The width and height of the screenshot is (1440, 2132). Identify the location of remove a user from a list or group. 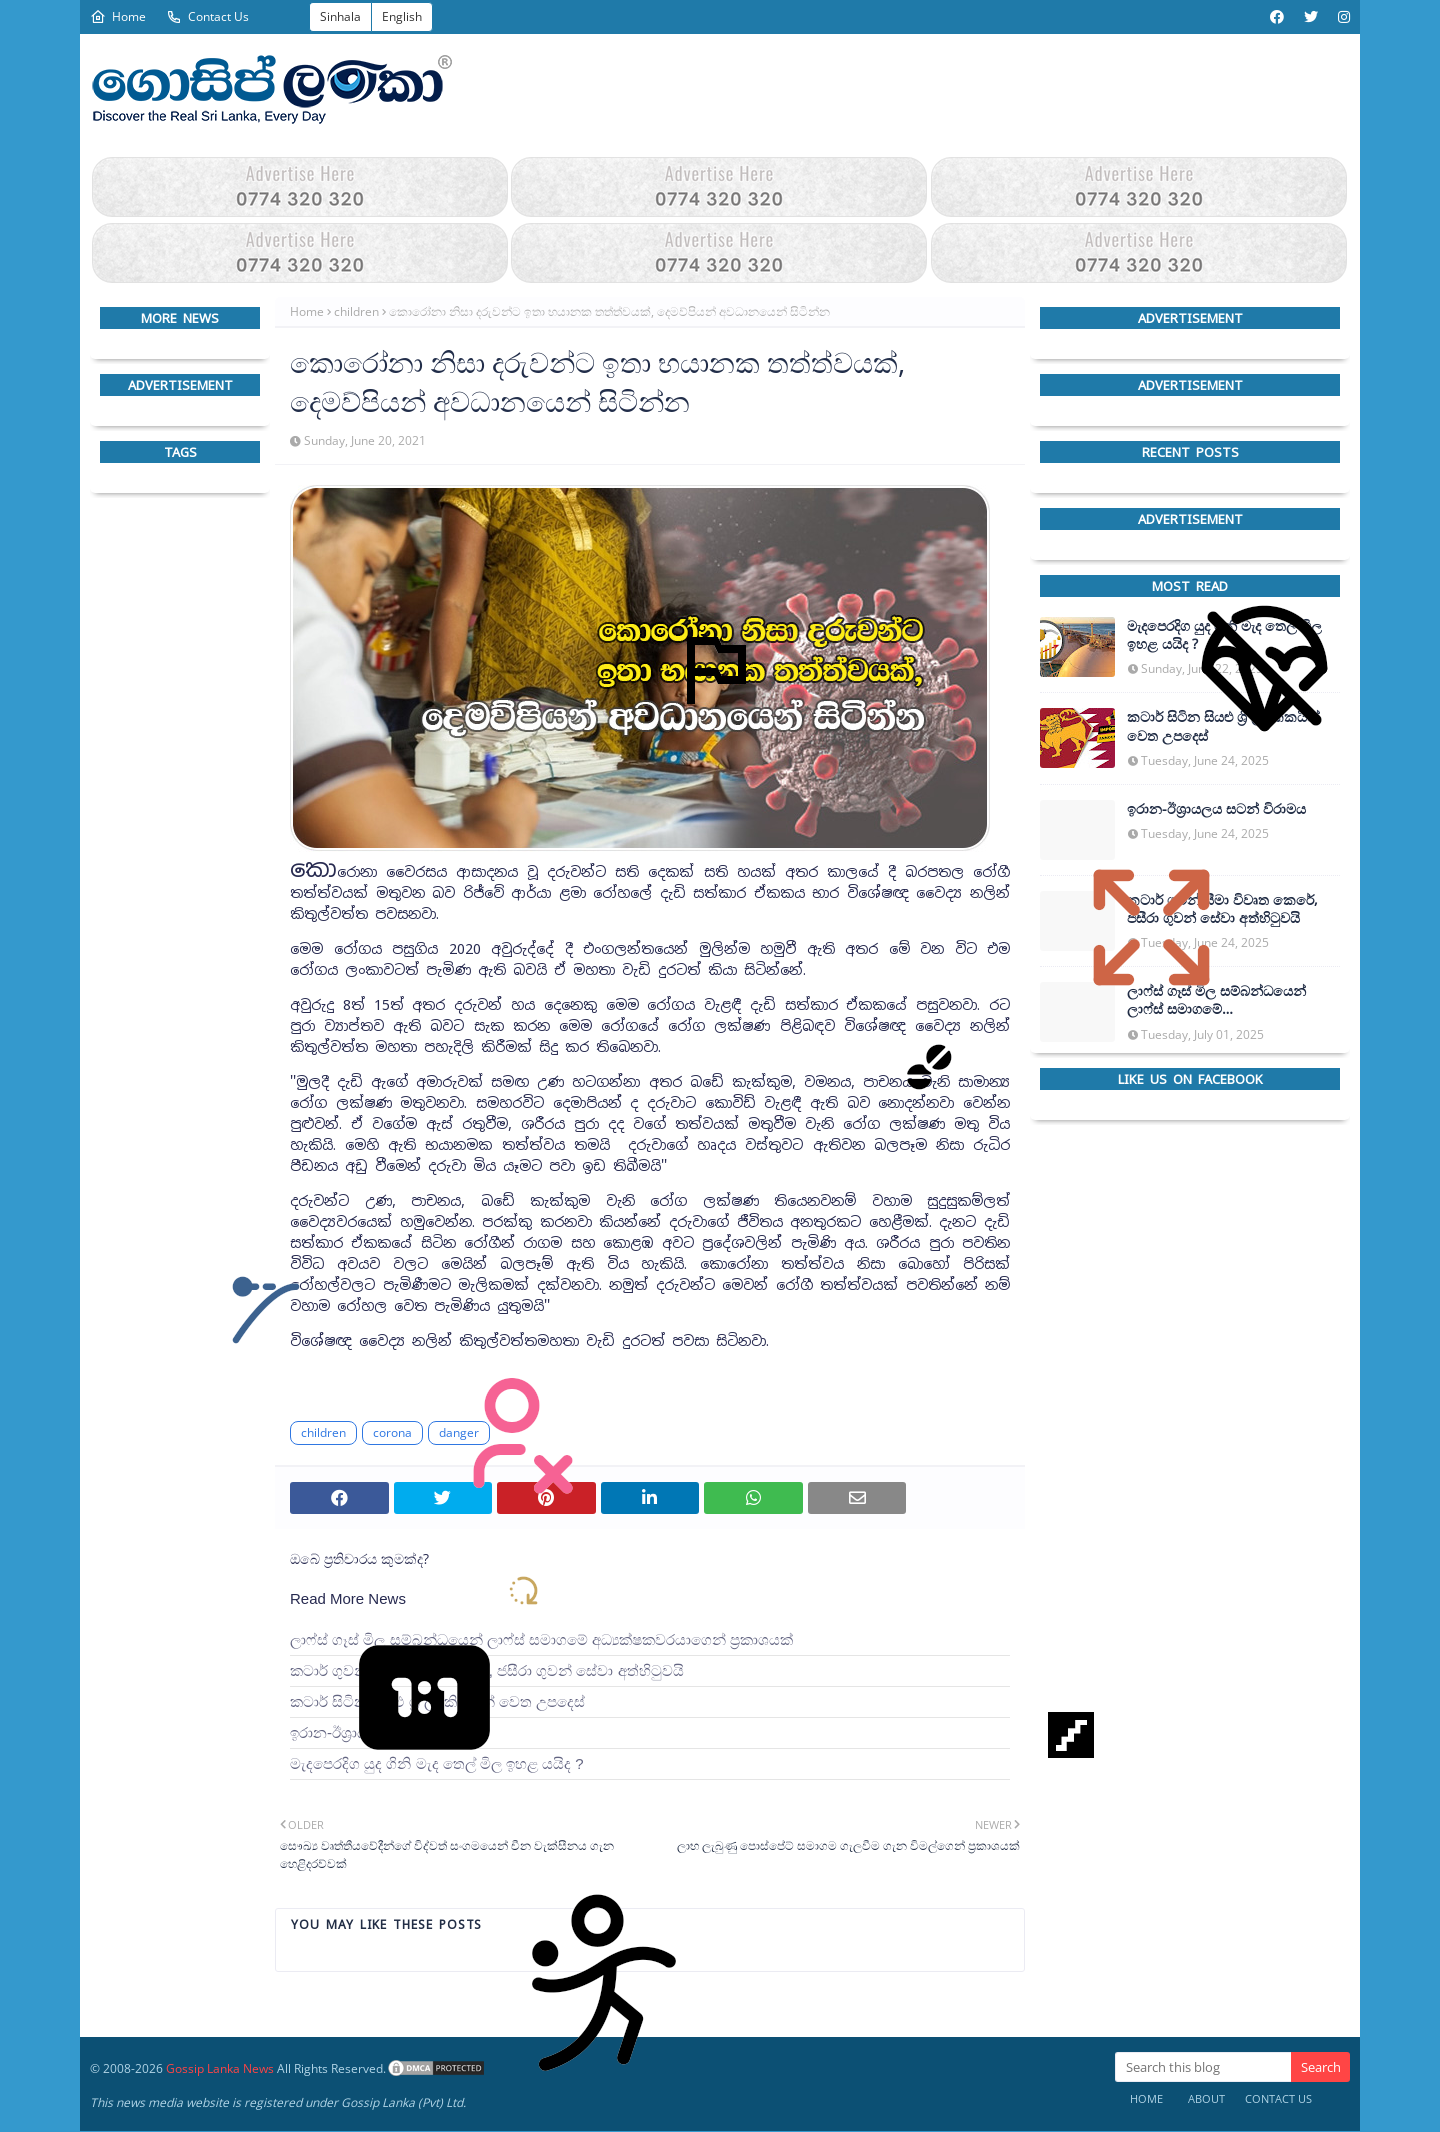
(512, 1433).